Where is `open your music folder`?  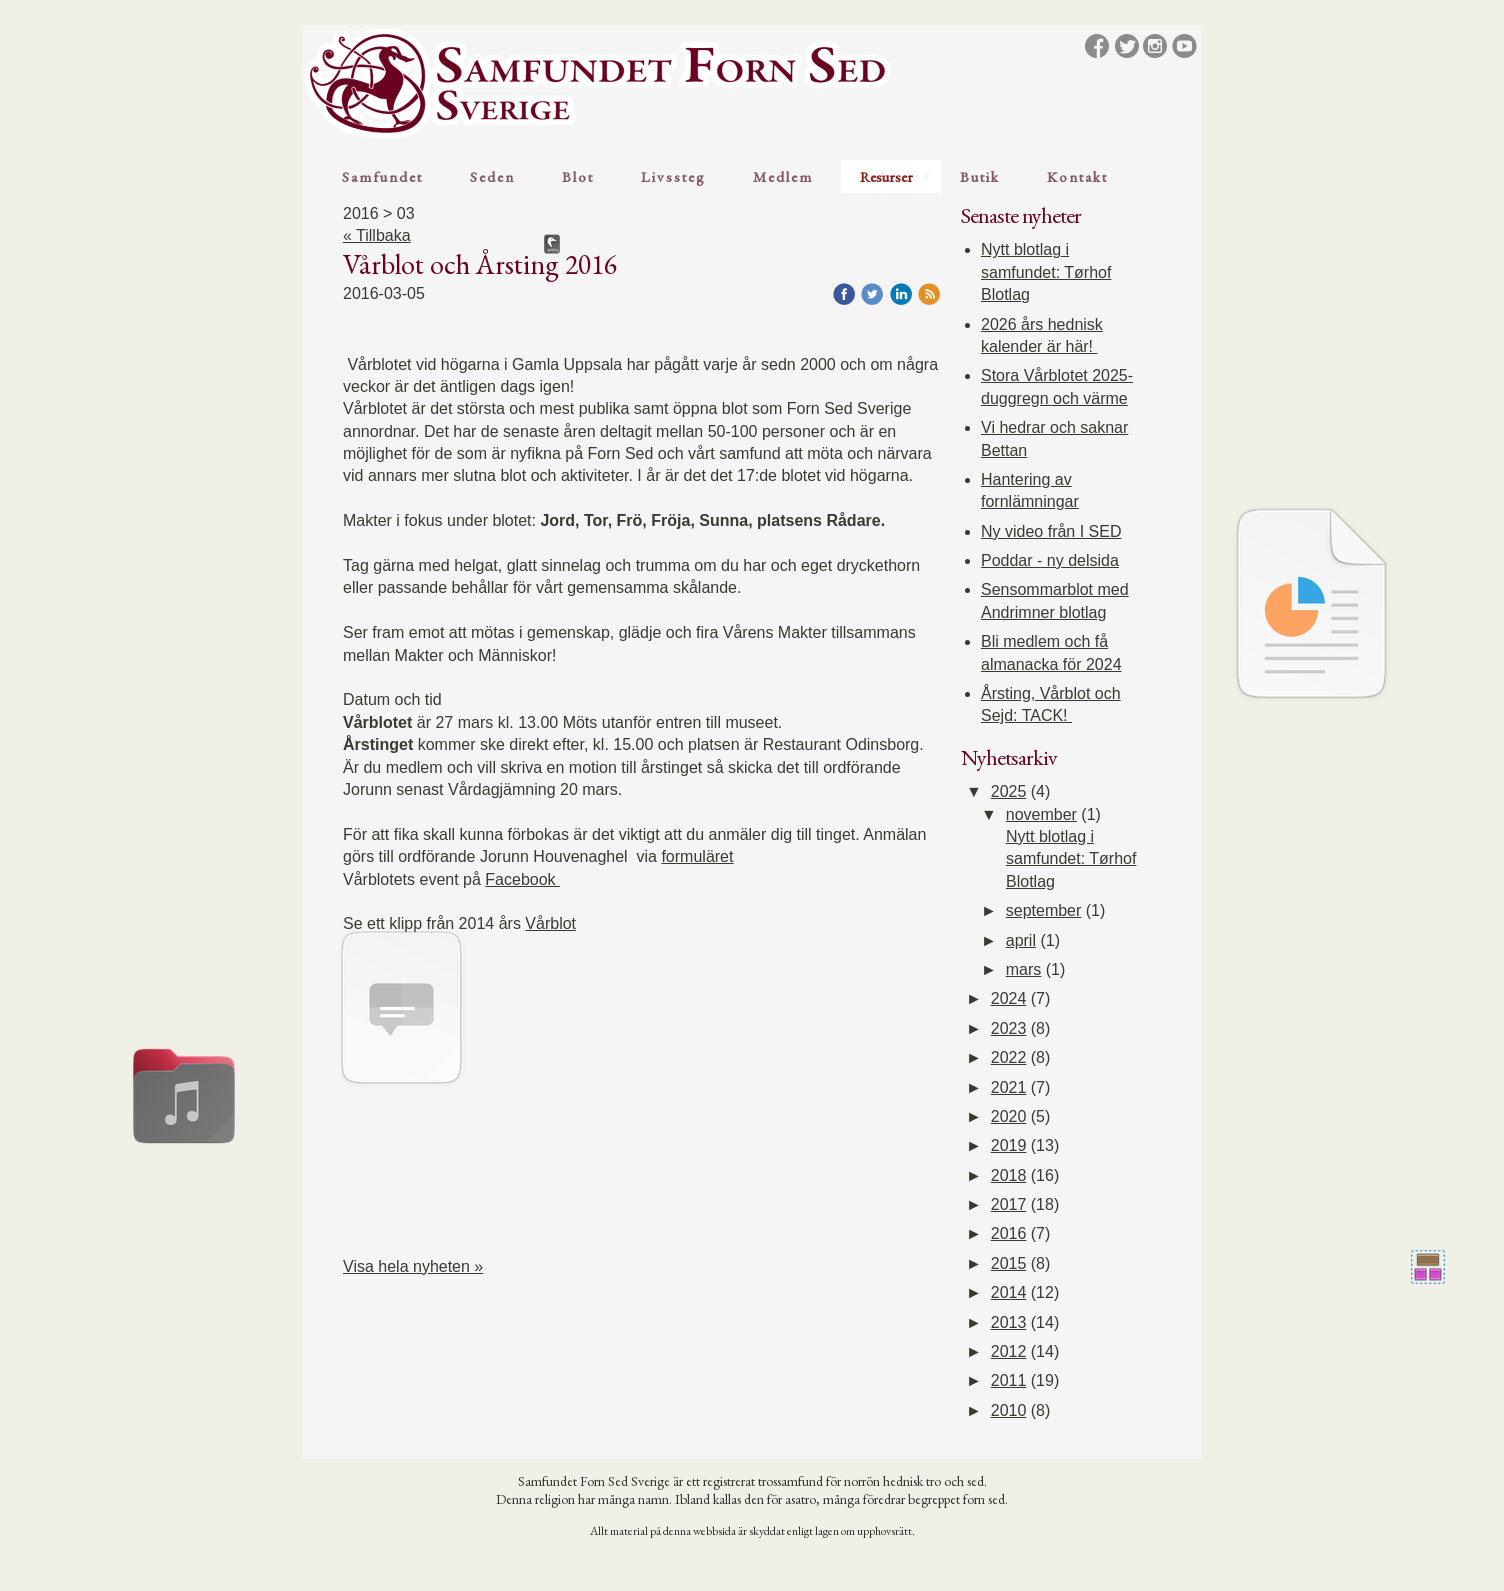
open your music folder is located at coordinates (184, 1096).